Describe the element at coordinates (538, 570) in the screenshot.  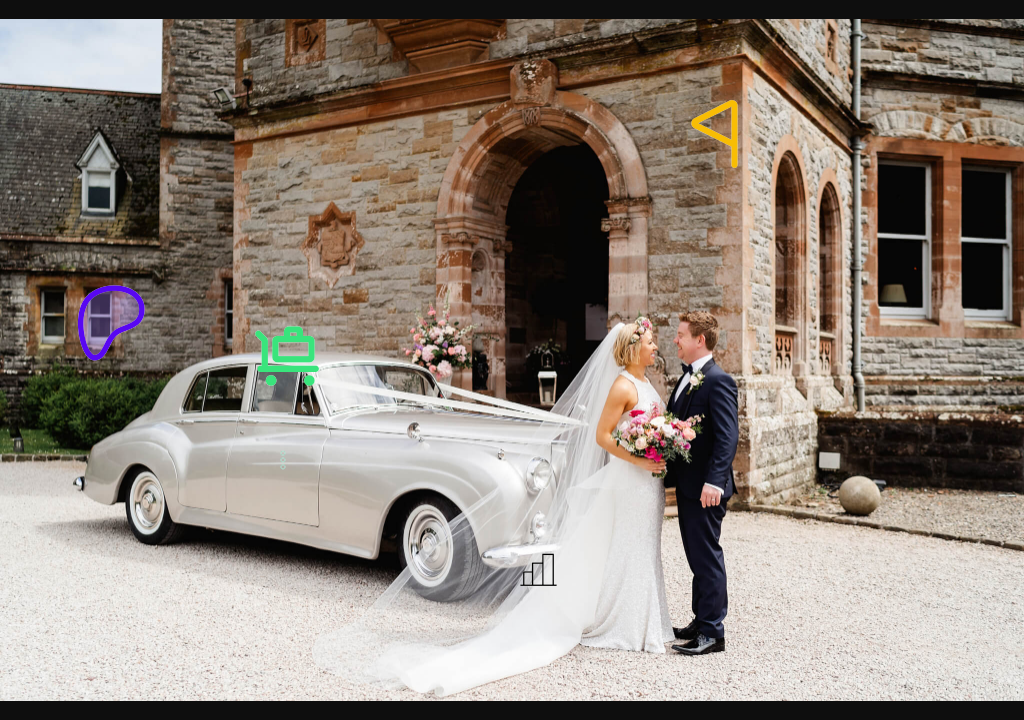
I see `view analytics or statistics` at that location.